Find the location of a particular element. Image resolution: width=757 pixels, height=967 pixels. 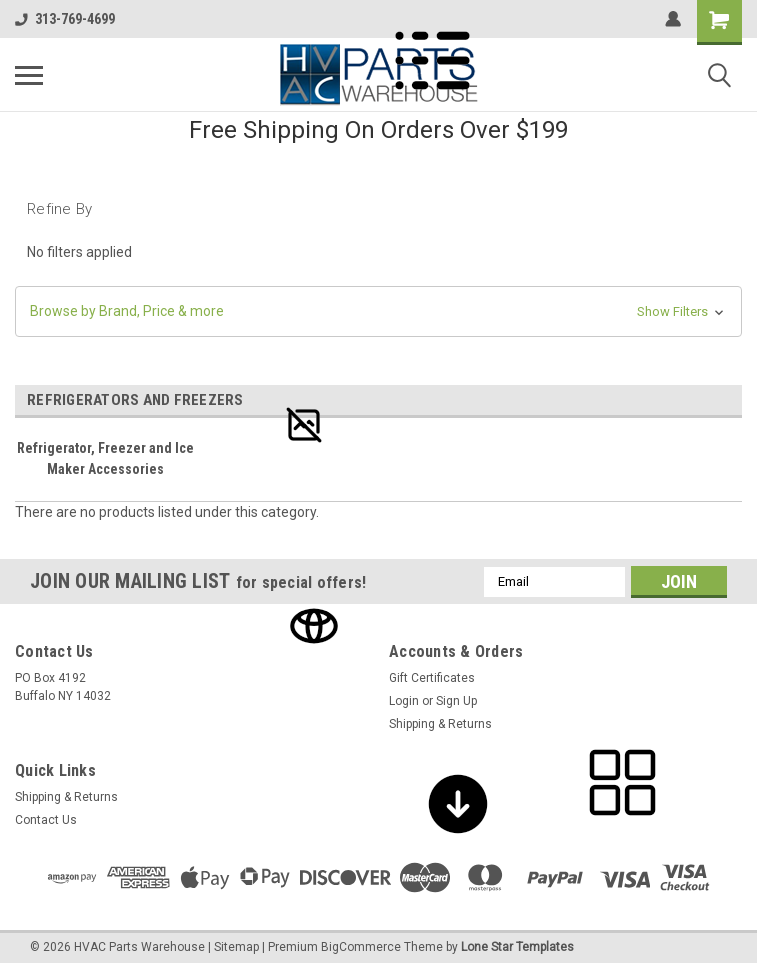

disable graph or chart view is located at coordinates (304, 425).